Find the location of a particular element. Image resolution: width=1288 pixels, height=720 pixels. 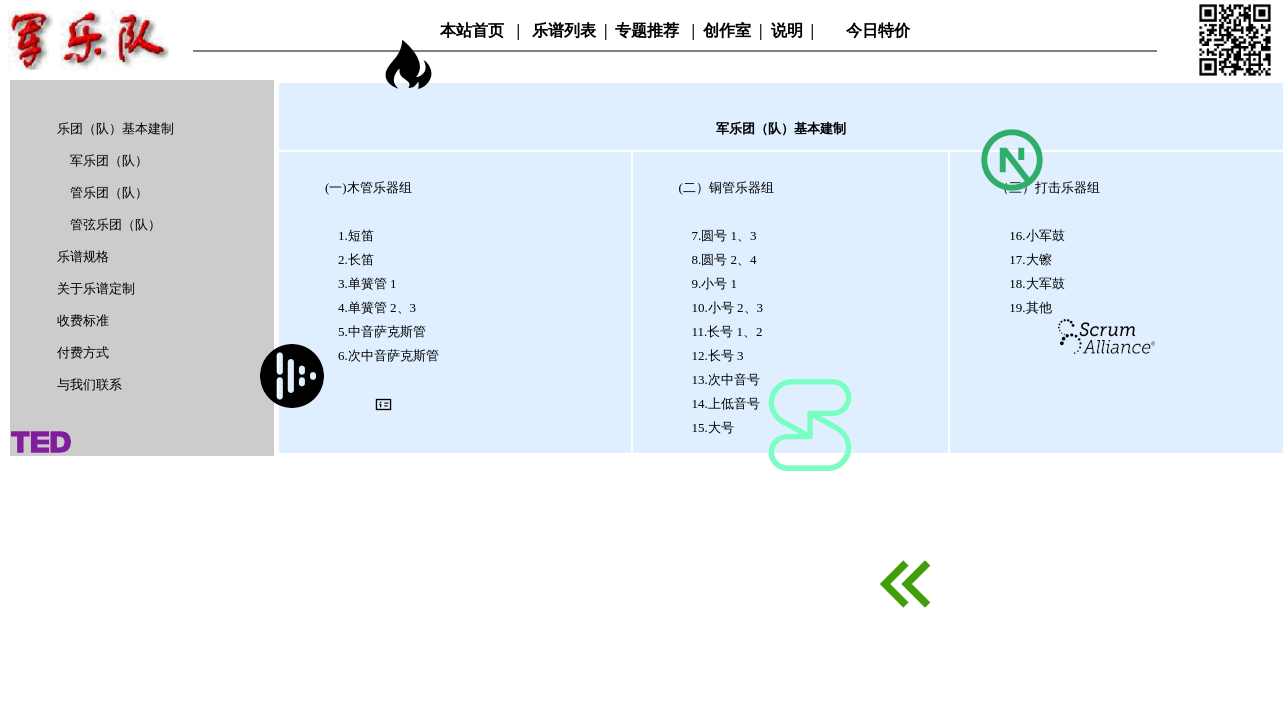

open the TED app is located at coordinates (41, 442).